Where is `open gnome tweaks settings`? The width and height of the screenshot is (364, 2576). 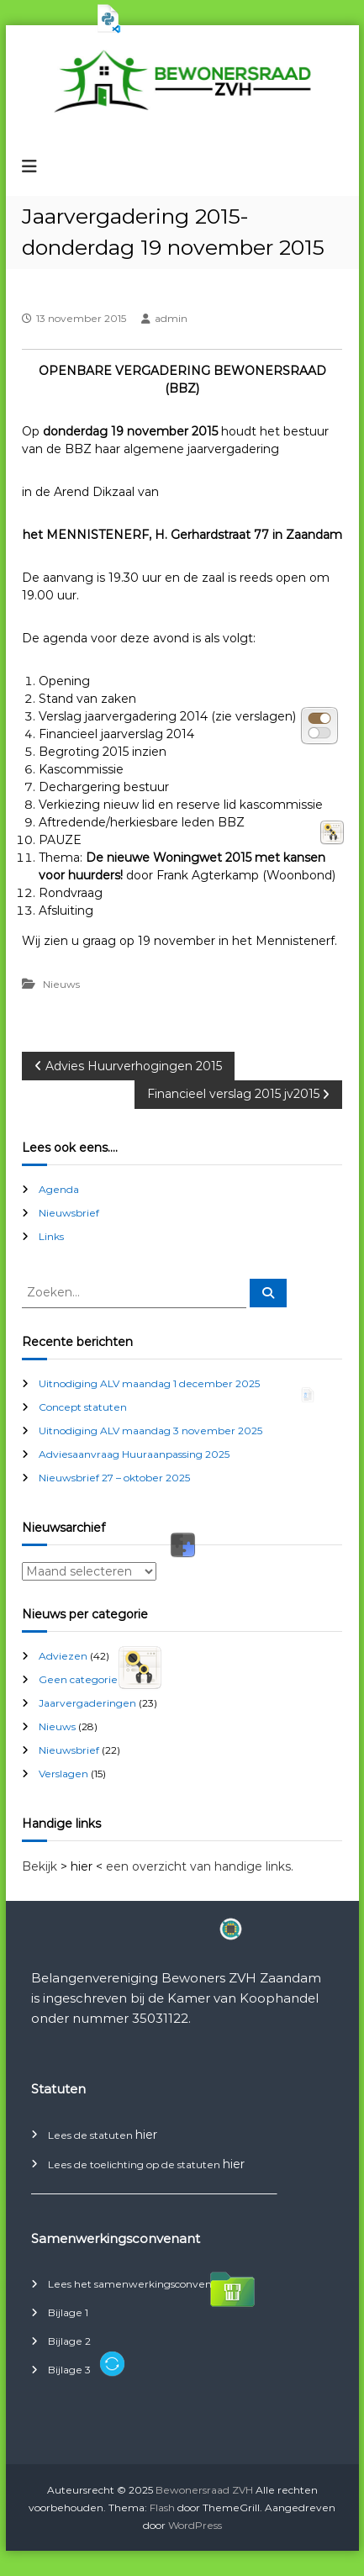 open gnome tweaks settings is located at coordinates (319, 726).